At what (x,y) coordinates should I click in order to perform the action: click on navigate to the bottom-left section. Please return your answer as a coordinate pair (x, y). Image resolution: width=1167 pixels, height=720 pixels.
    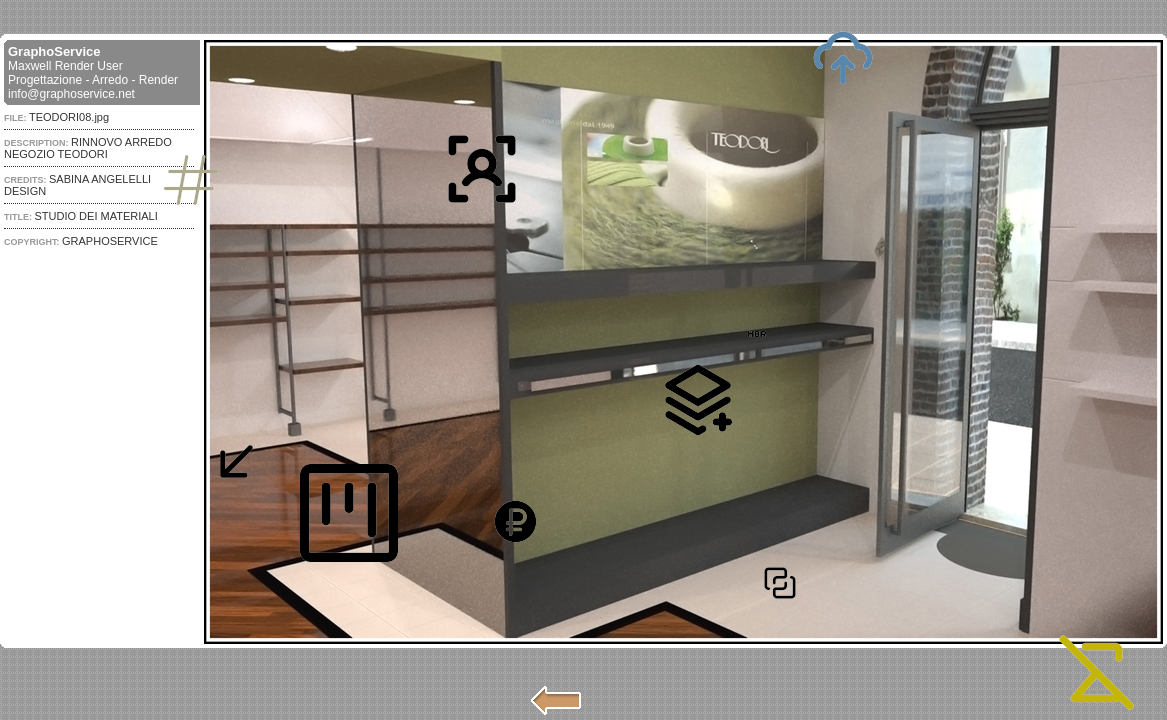
    Looking at the image, I should click on (236, 461).